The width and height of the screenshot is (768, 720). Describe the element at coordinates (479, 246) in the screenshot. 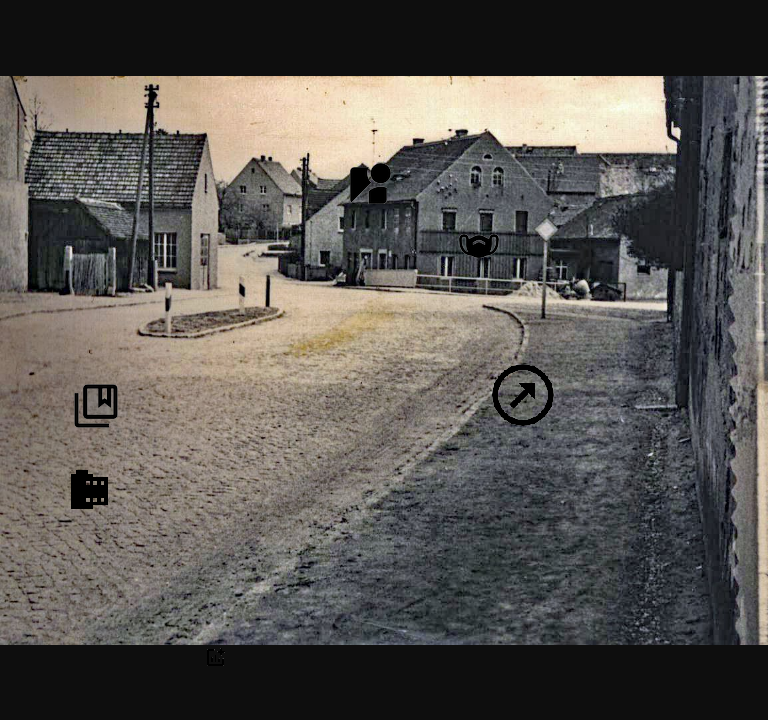

I see `indicates mask required or health safety guidelines` at that location.